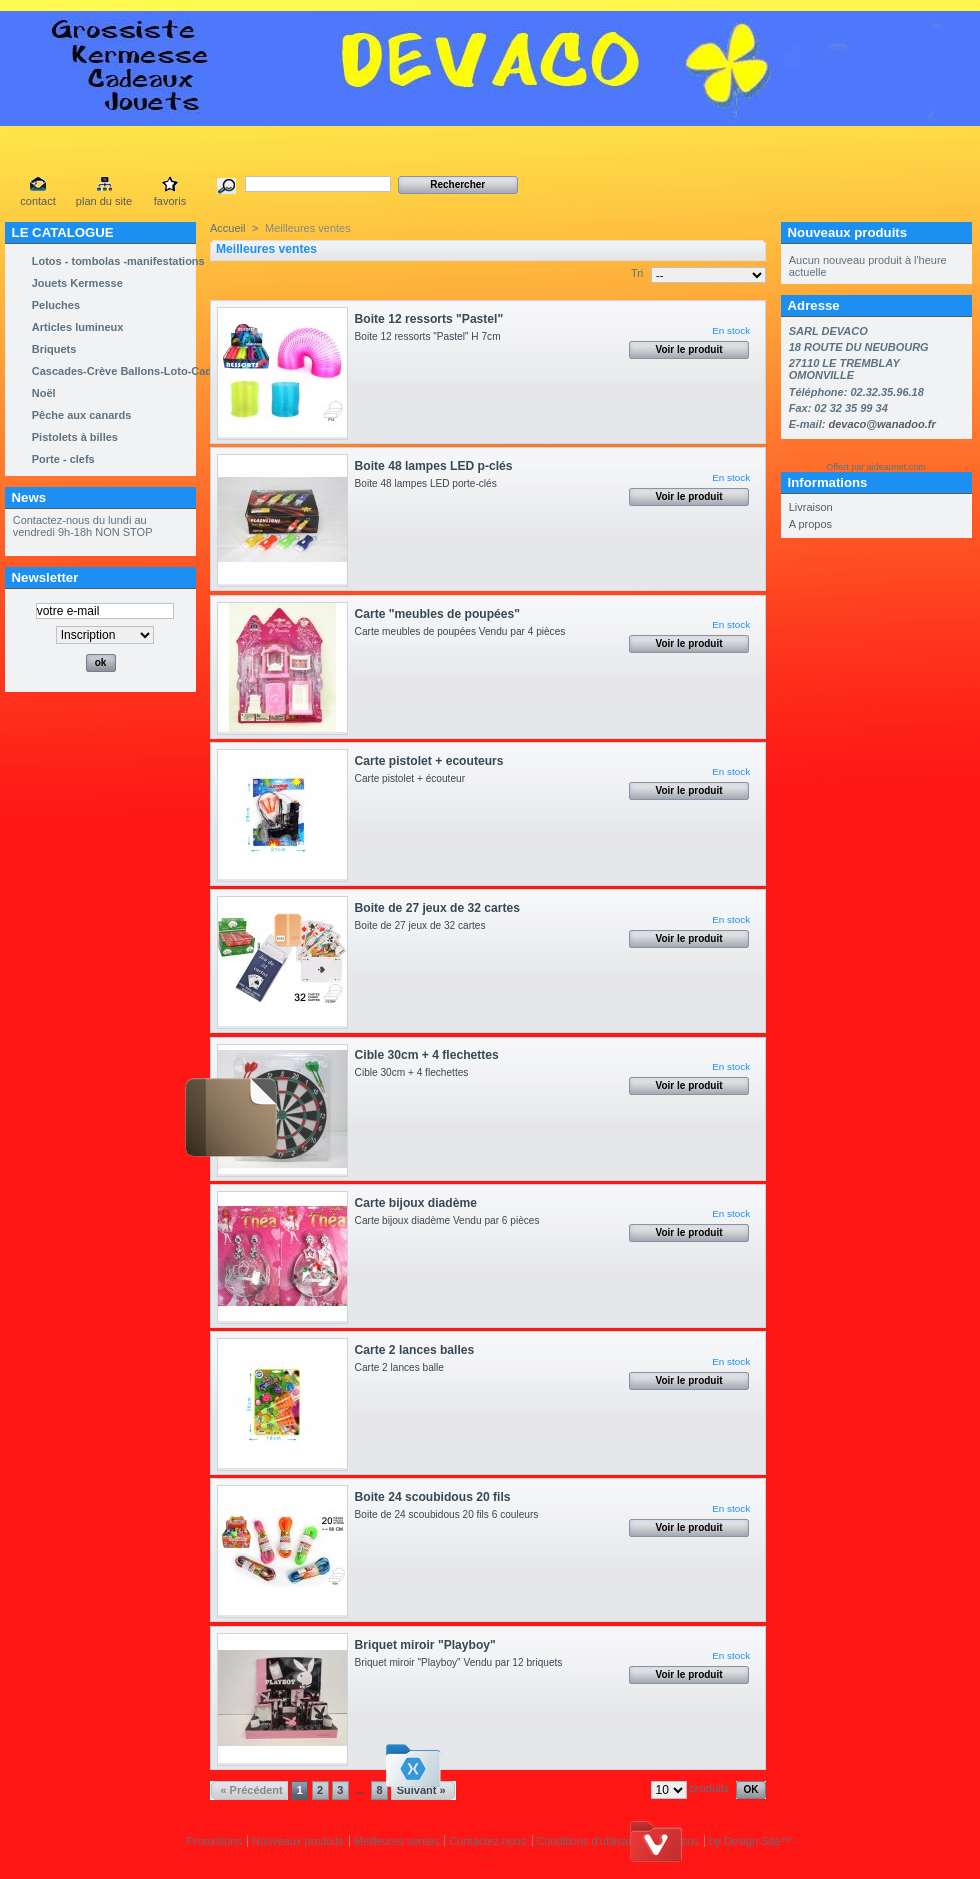  Describe the element at coordinates (288, 930) in the screenshot. I see `compressed archive file type indicator` at that location.